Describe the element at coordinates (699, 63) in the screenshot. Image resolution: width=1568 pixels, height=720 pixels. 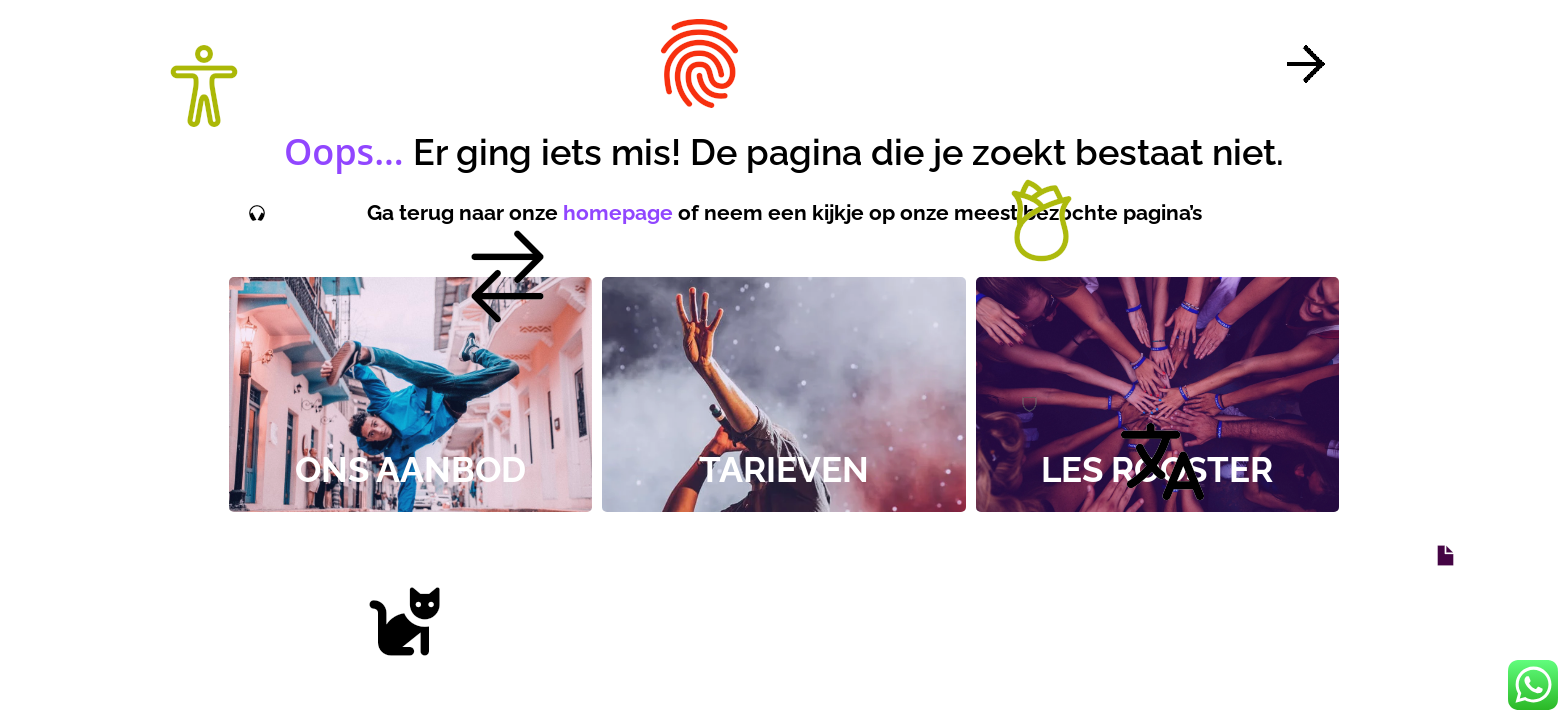
I see `authenticate with fingerprint` at that location.